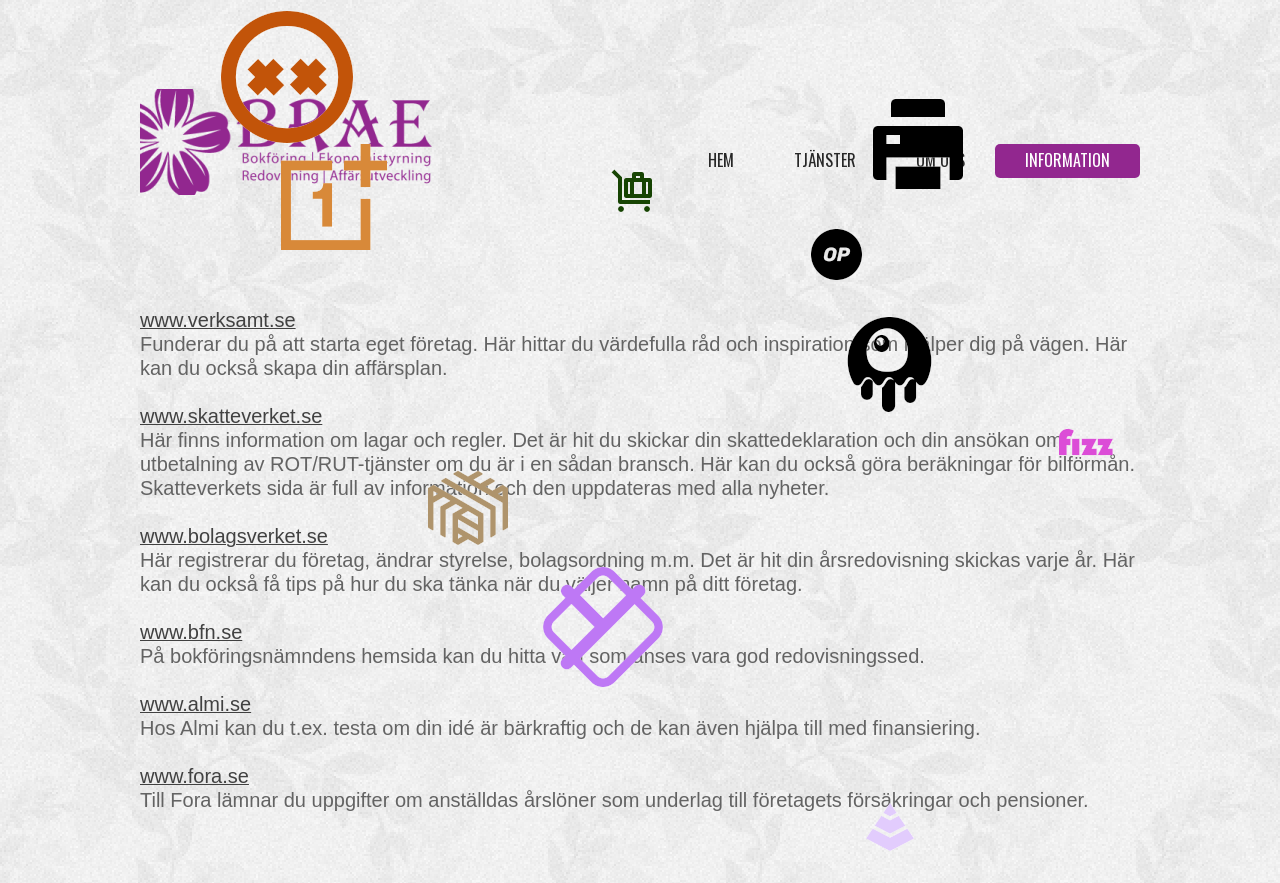  Describe the element at coordinates (287, 77) in the screenshot. I see `facepunch studios logo` at that location.